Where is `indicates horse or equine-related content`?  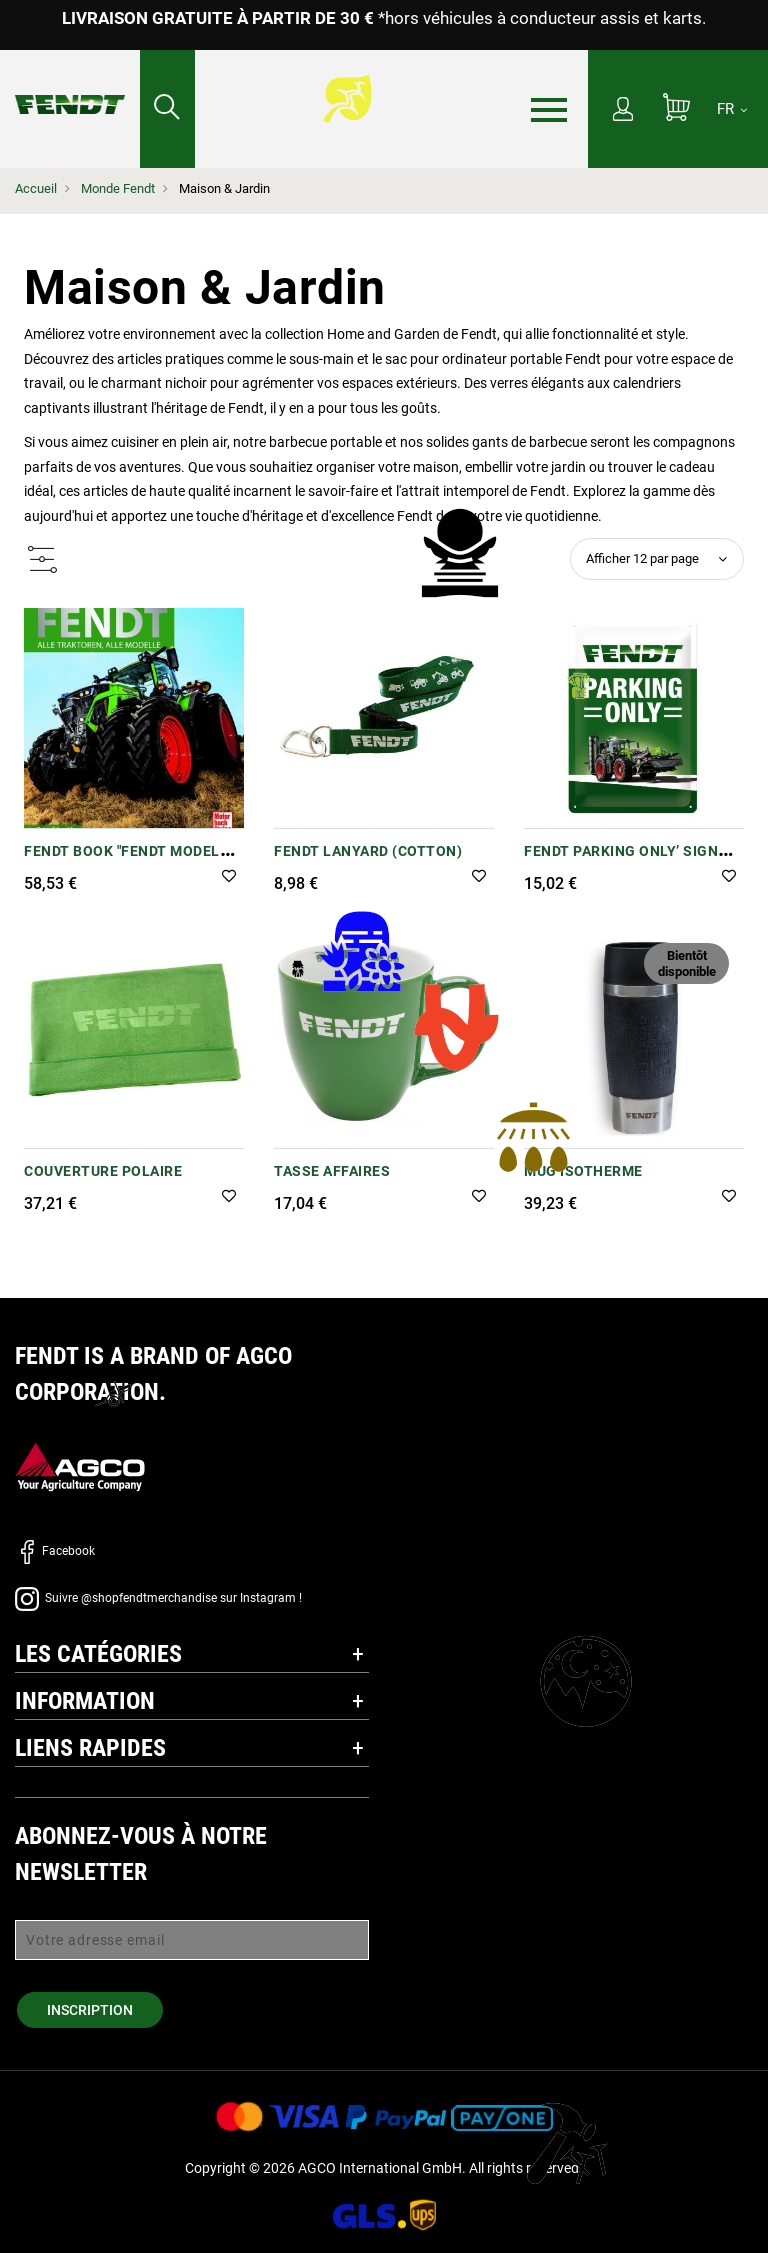
indicates horse or equine-related content is located at coordinates (298, 969).